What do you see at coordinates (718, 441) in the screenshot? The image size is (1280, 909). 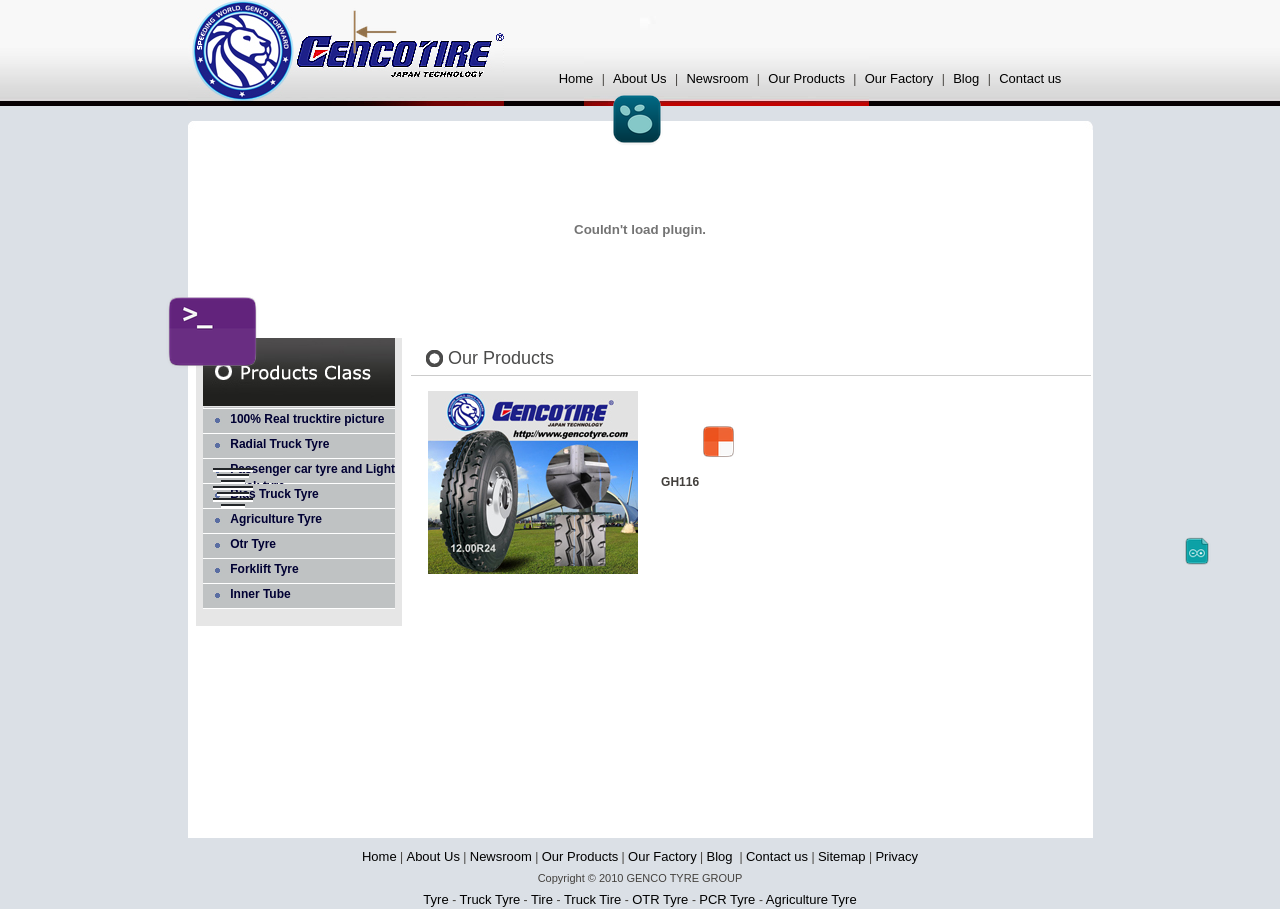 I see `switch to the bottom-right workspace` at bounding box center [718, 441].